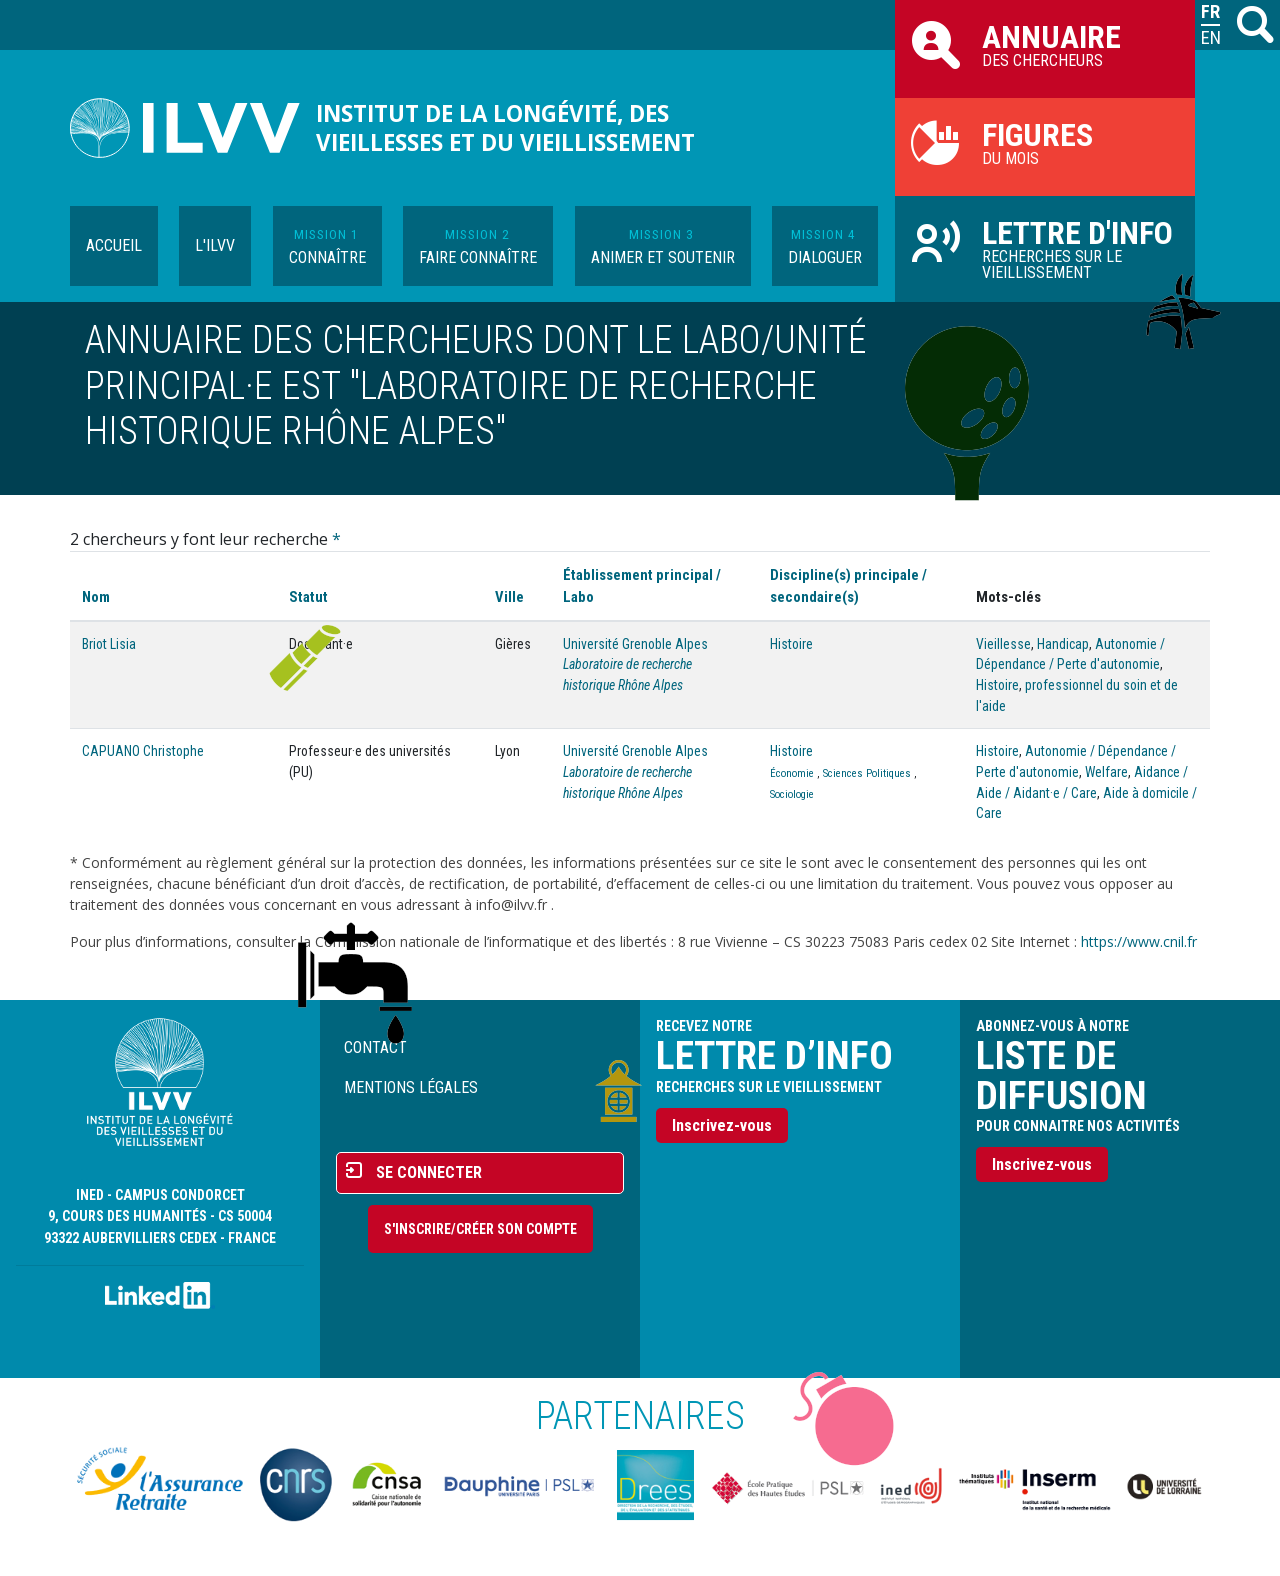 This screenshot has width=1280, height=1576. I want to click on select anubis character or deity, so click(1183, 311).